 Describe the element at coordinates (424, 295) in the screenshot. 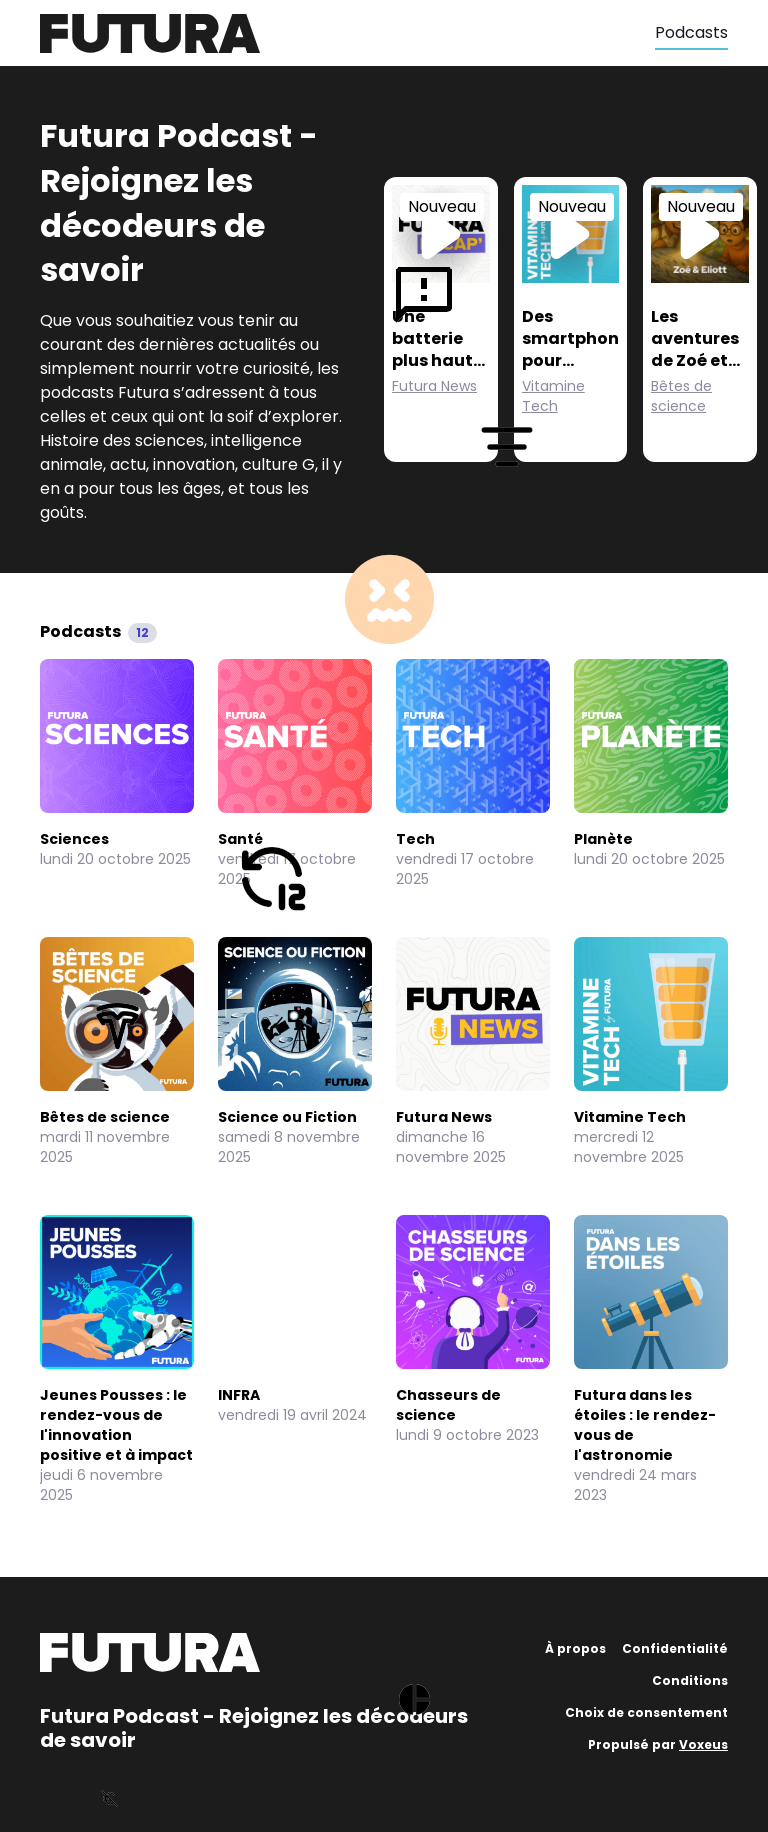

I see `message failed to send` at that location.